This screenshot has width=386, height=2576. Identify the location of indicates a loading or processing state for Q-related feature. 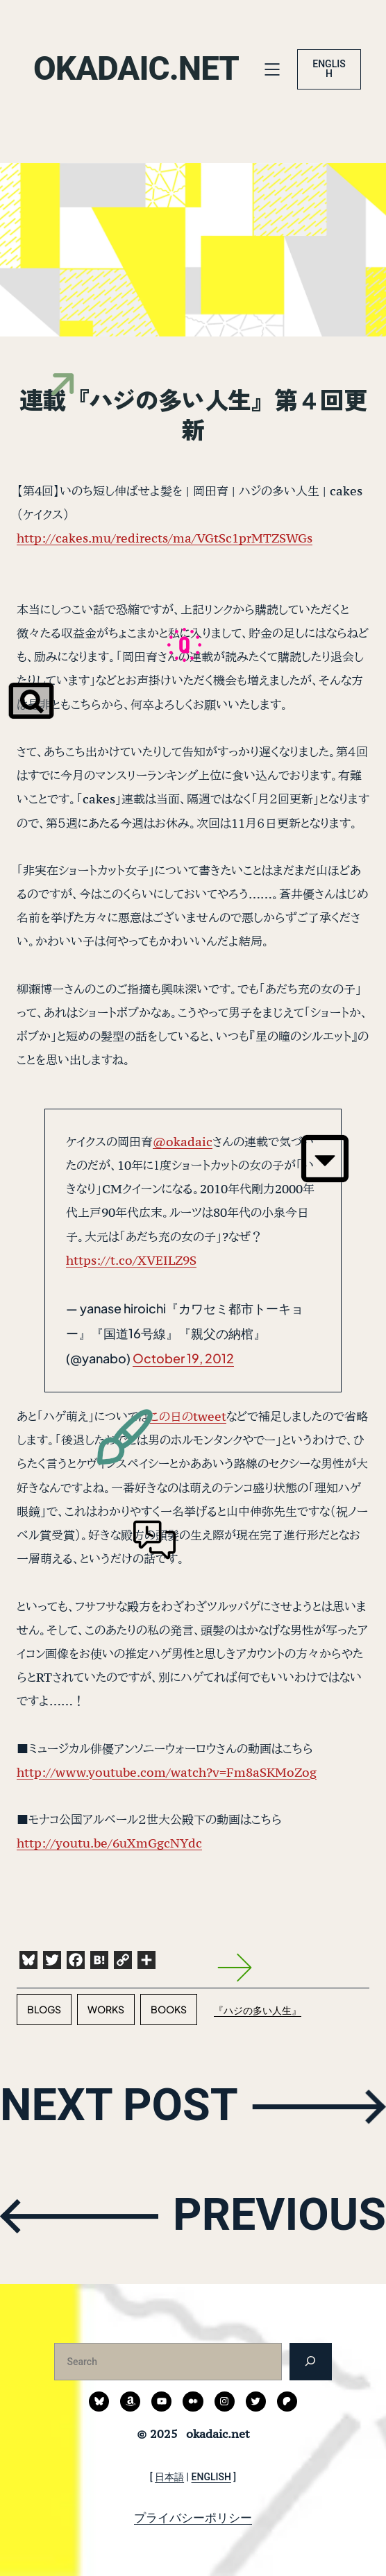
(184, 645).